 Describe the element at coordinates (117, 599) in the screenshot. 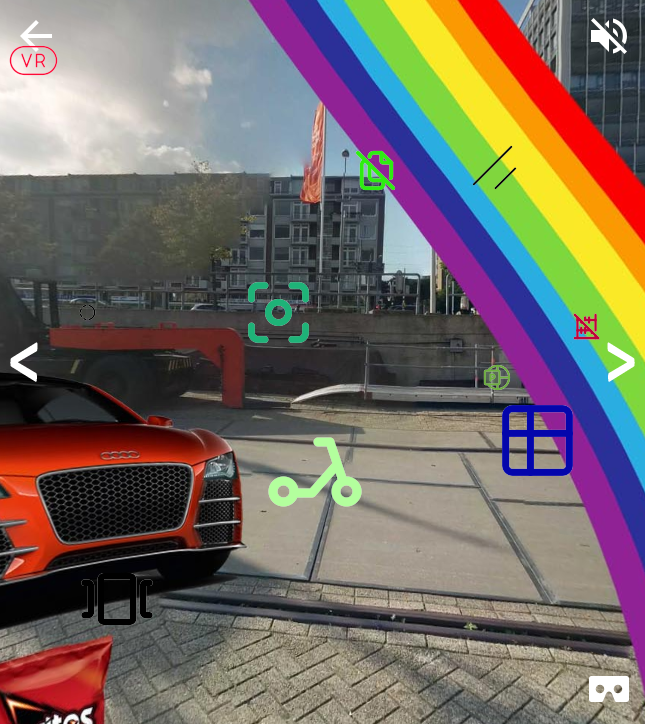

I see `navigate through a horizontal image carousel` at that location.